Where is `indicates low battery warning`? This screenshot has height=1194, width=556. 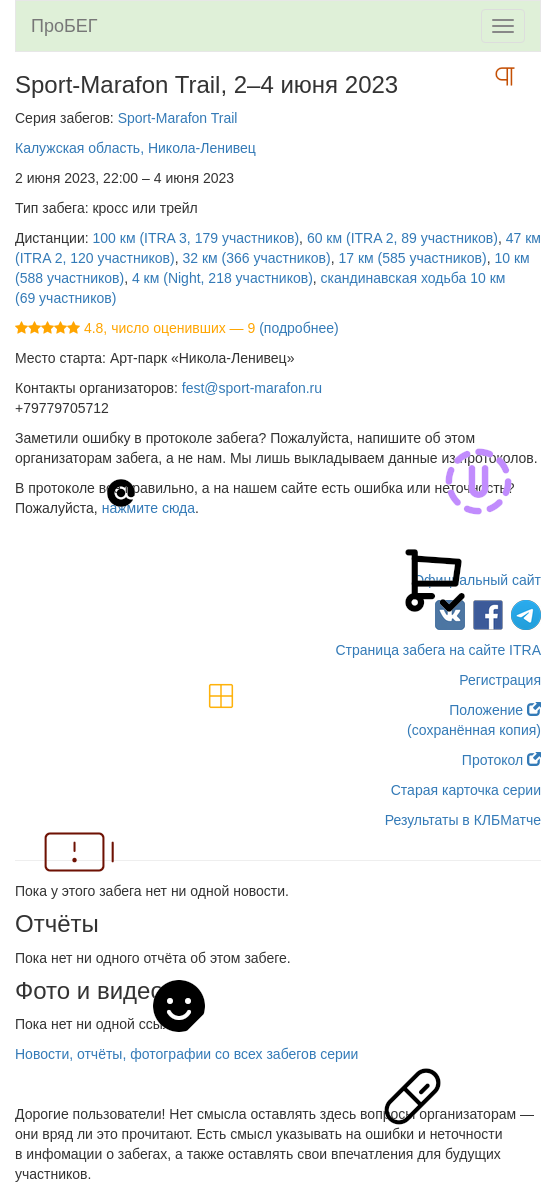 indicates low battery warning is located at coordinates (78, 852).